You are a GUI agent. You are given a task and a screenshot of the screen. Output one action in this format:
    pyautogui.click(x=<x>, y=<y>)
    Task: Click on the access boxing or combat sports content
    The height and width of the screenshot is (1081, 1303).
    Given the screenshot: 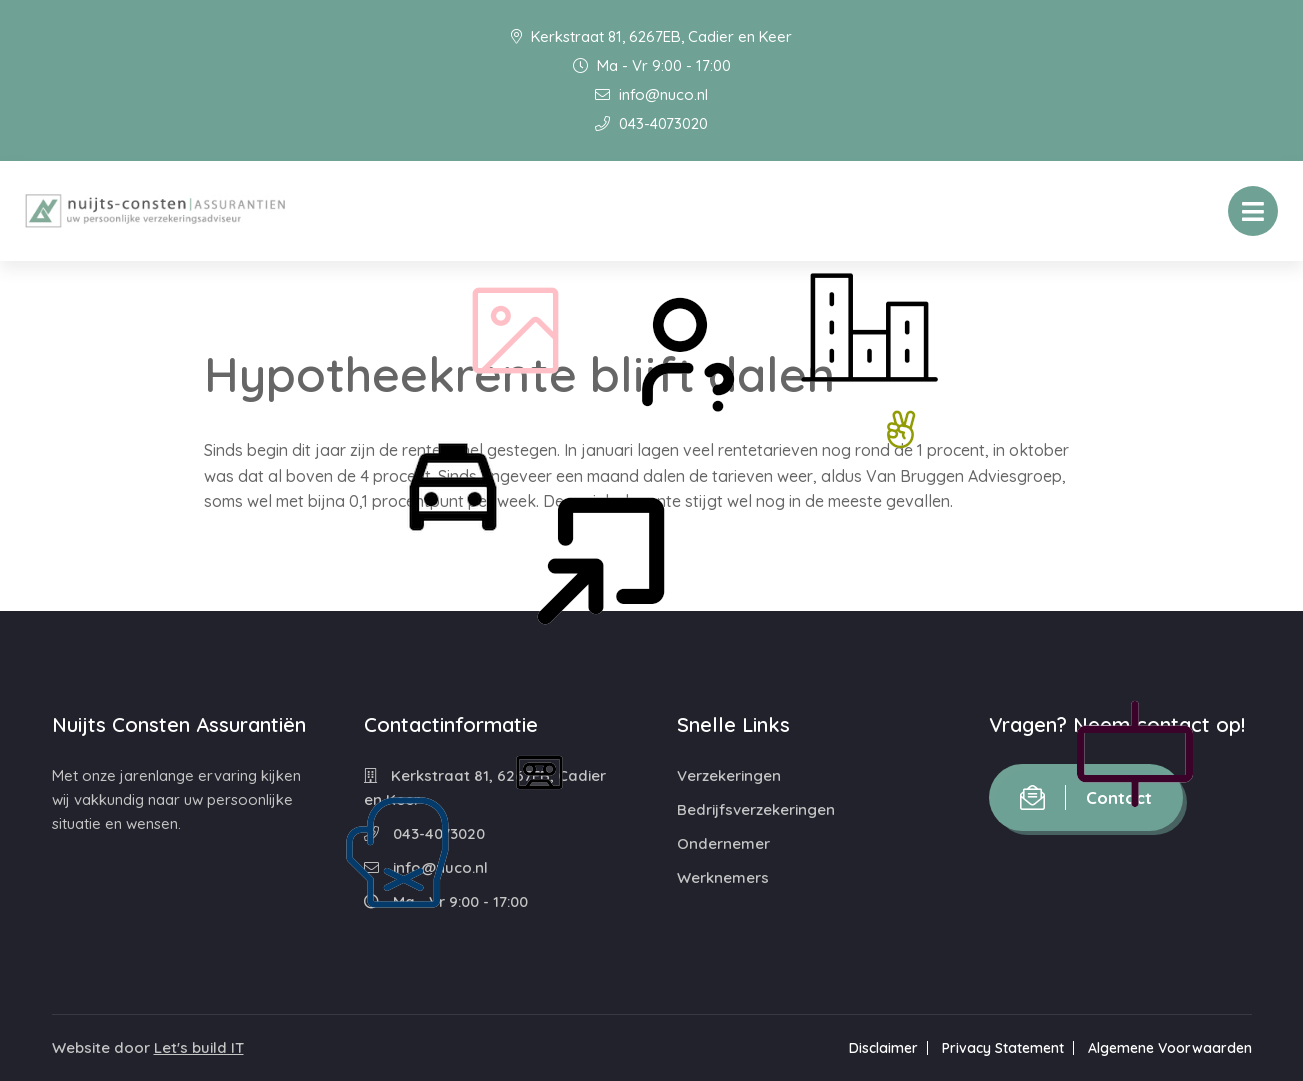 What is the action you would take?
    pyautogui.click(x=399, y=854)
    